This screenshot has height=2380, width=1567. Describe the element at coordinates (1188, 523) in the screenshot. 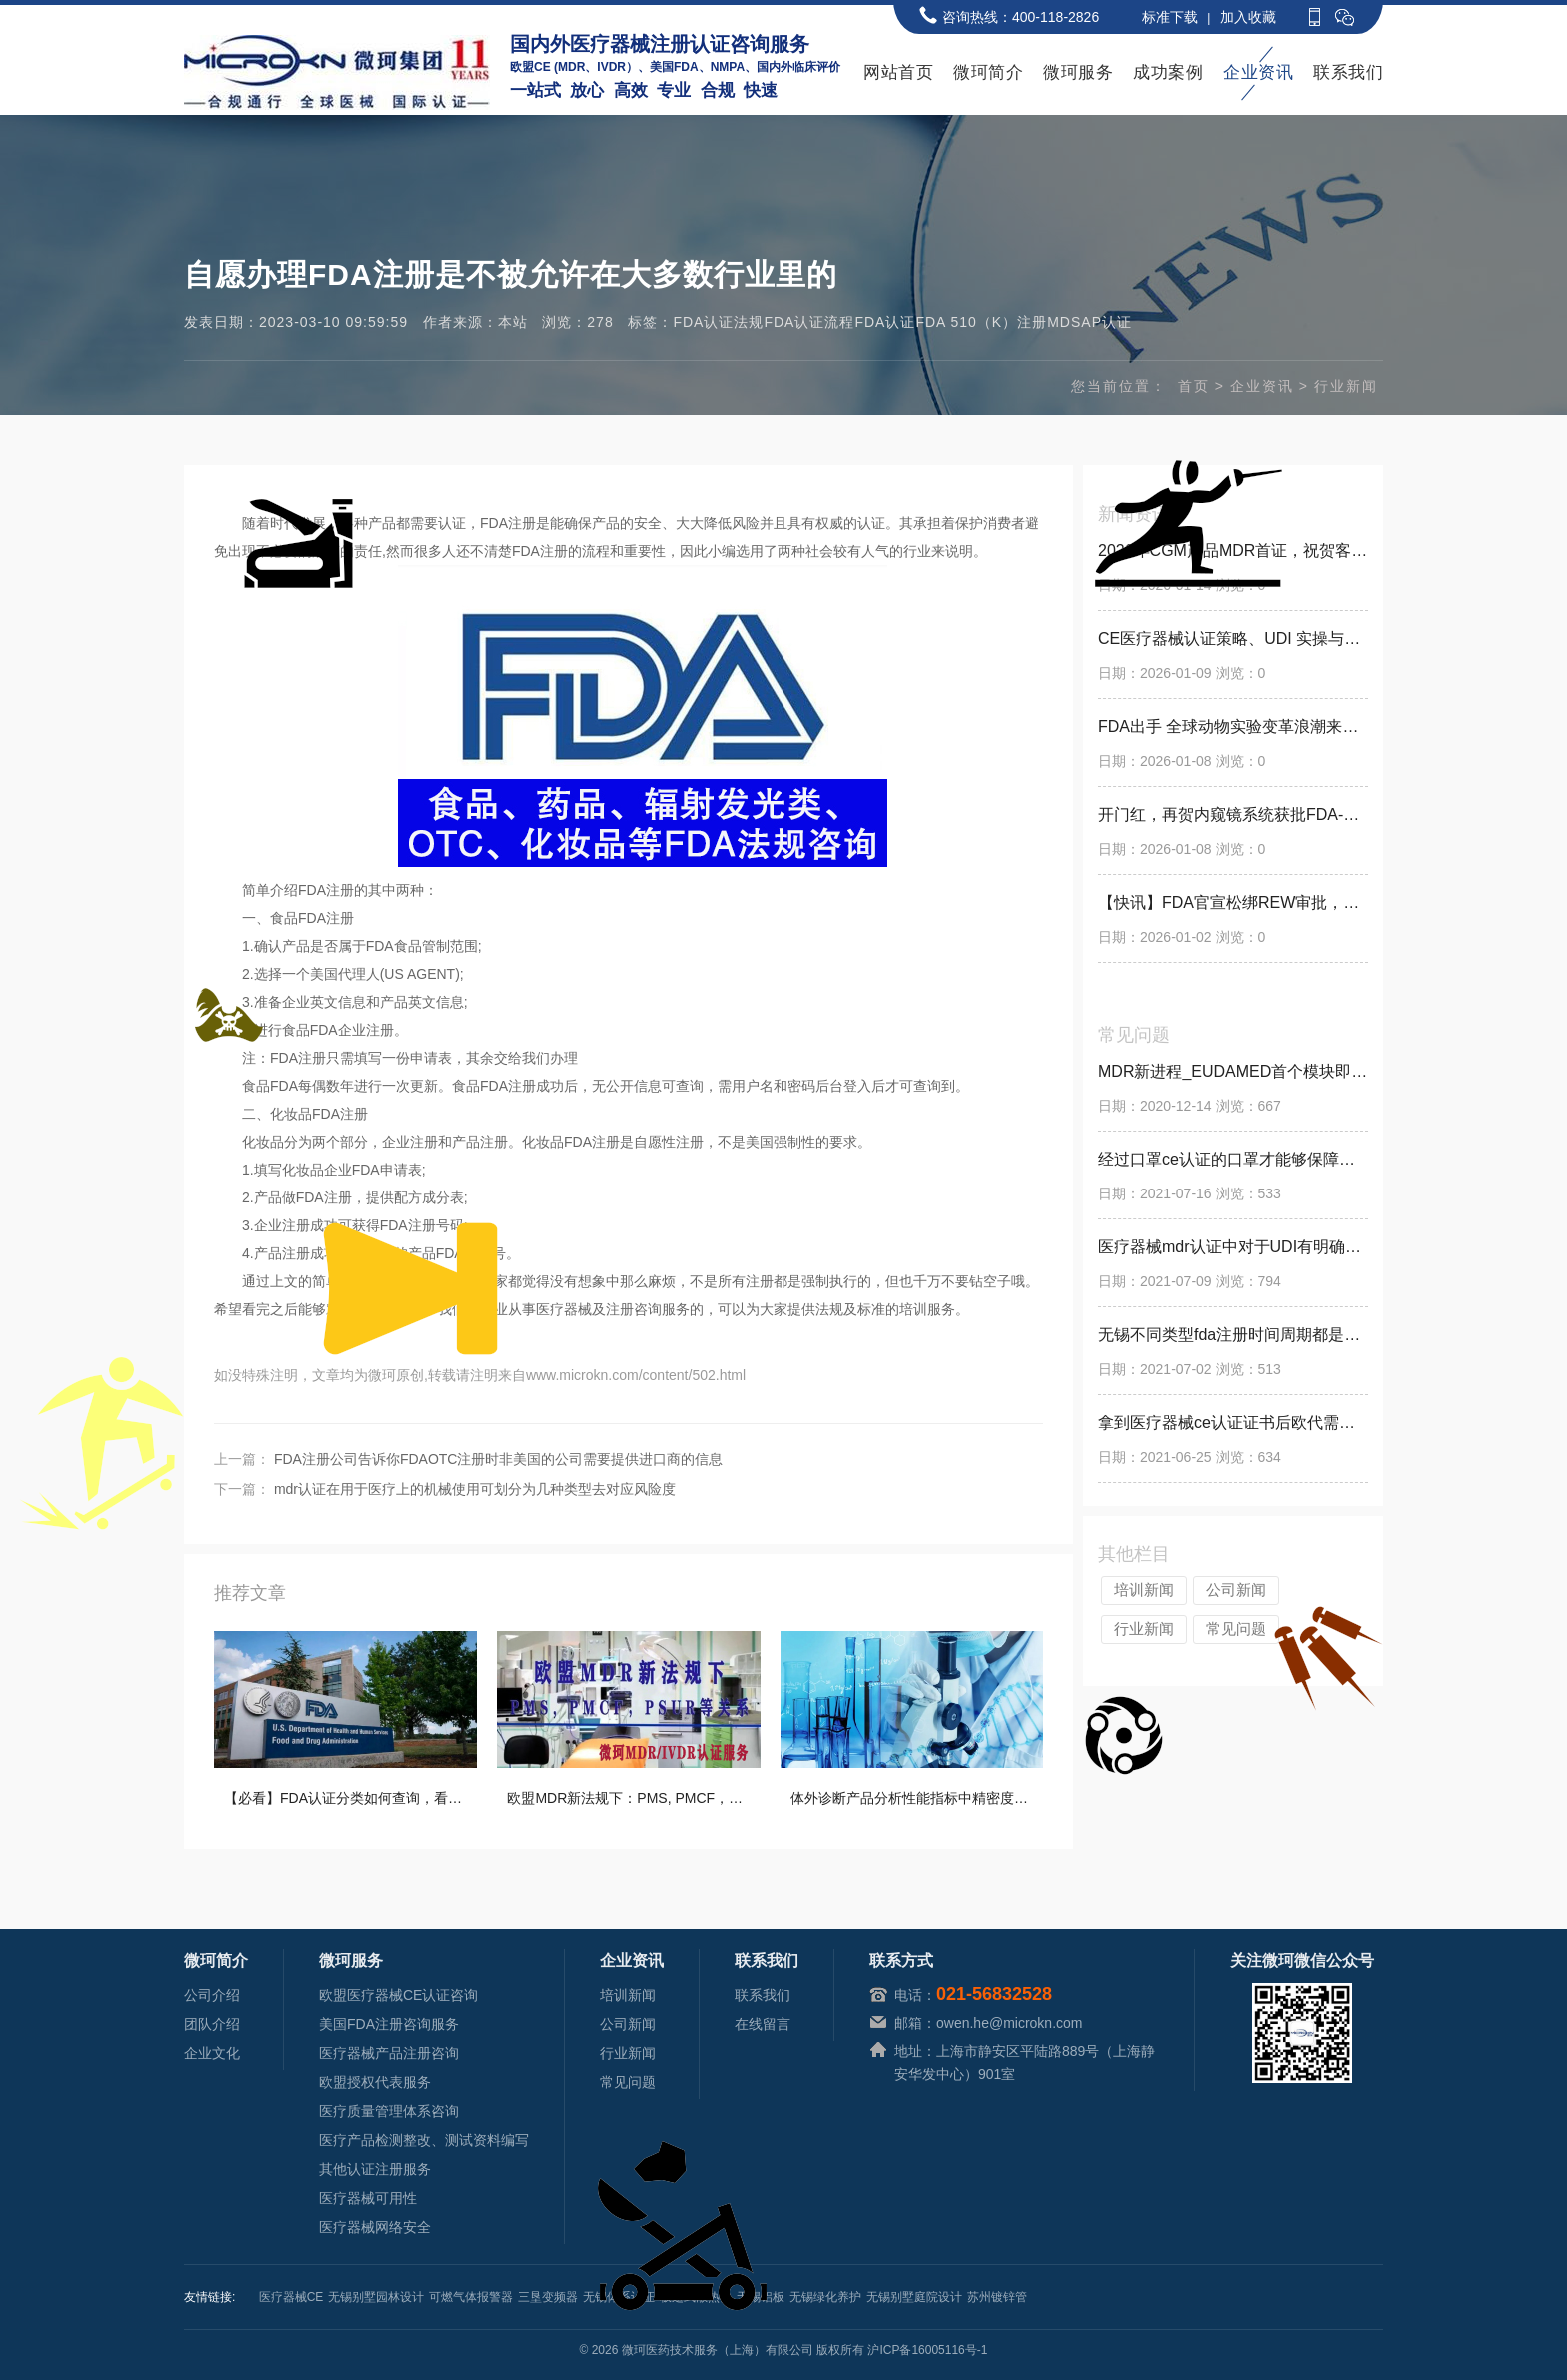

I see `access fencing sports content or activities` at that location.